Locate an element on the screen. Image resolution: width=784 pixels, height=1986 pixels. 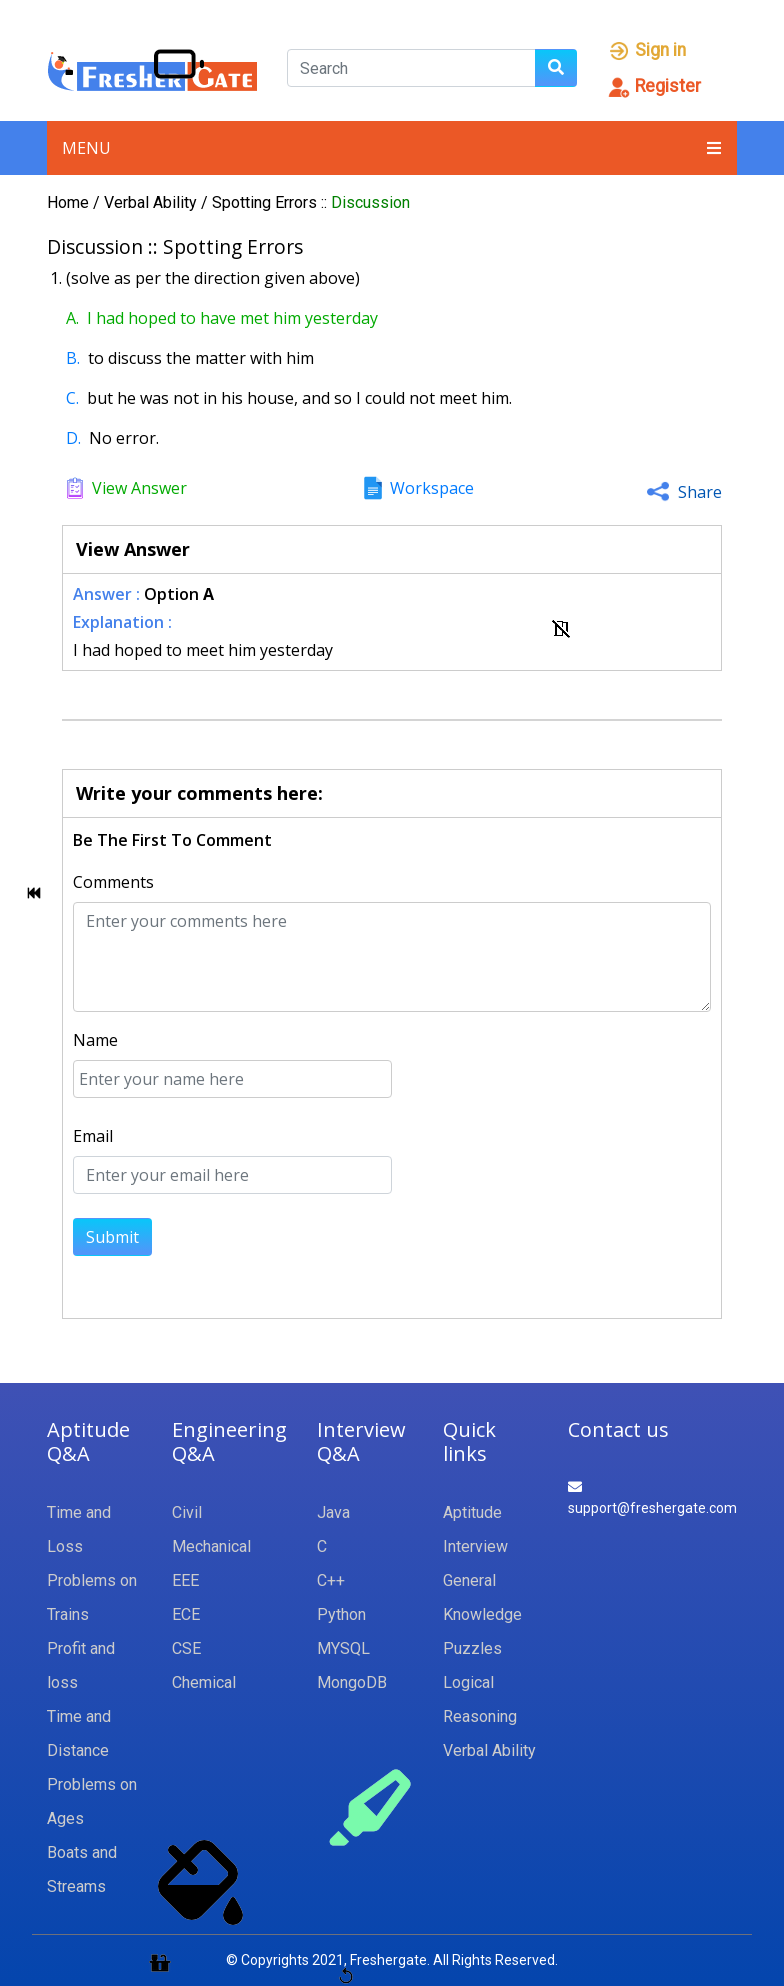
highlight or mark up text is located at coordinates (372, 1807).